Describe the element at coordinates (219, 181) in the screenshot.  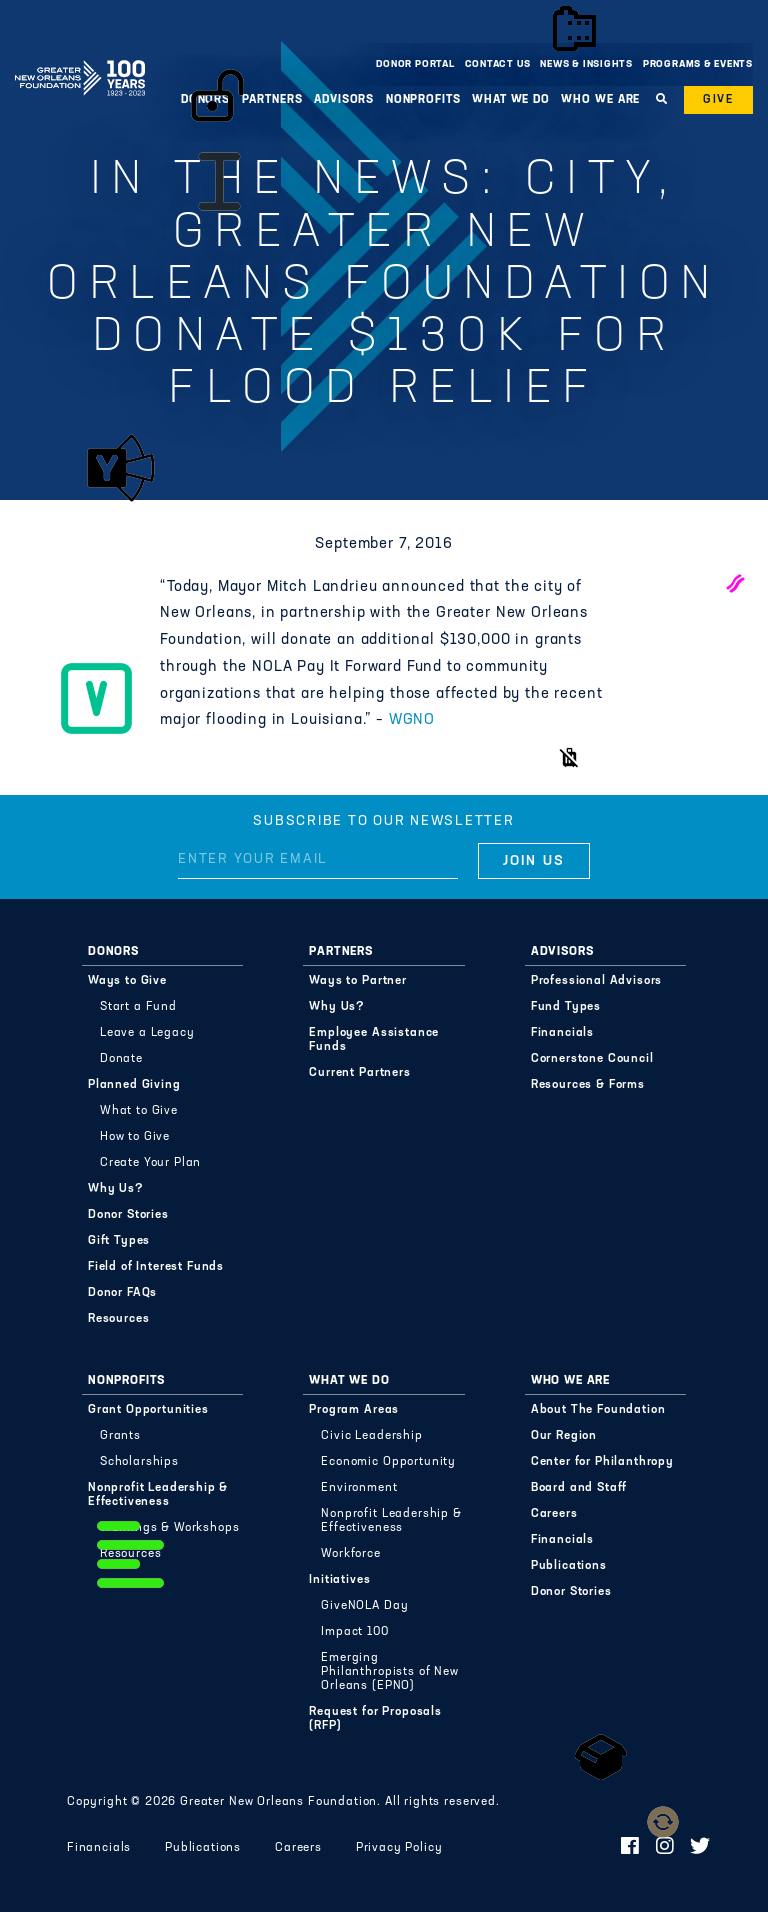
I see `text cursor indicating an editable text field` at that location.